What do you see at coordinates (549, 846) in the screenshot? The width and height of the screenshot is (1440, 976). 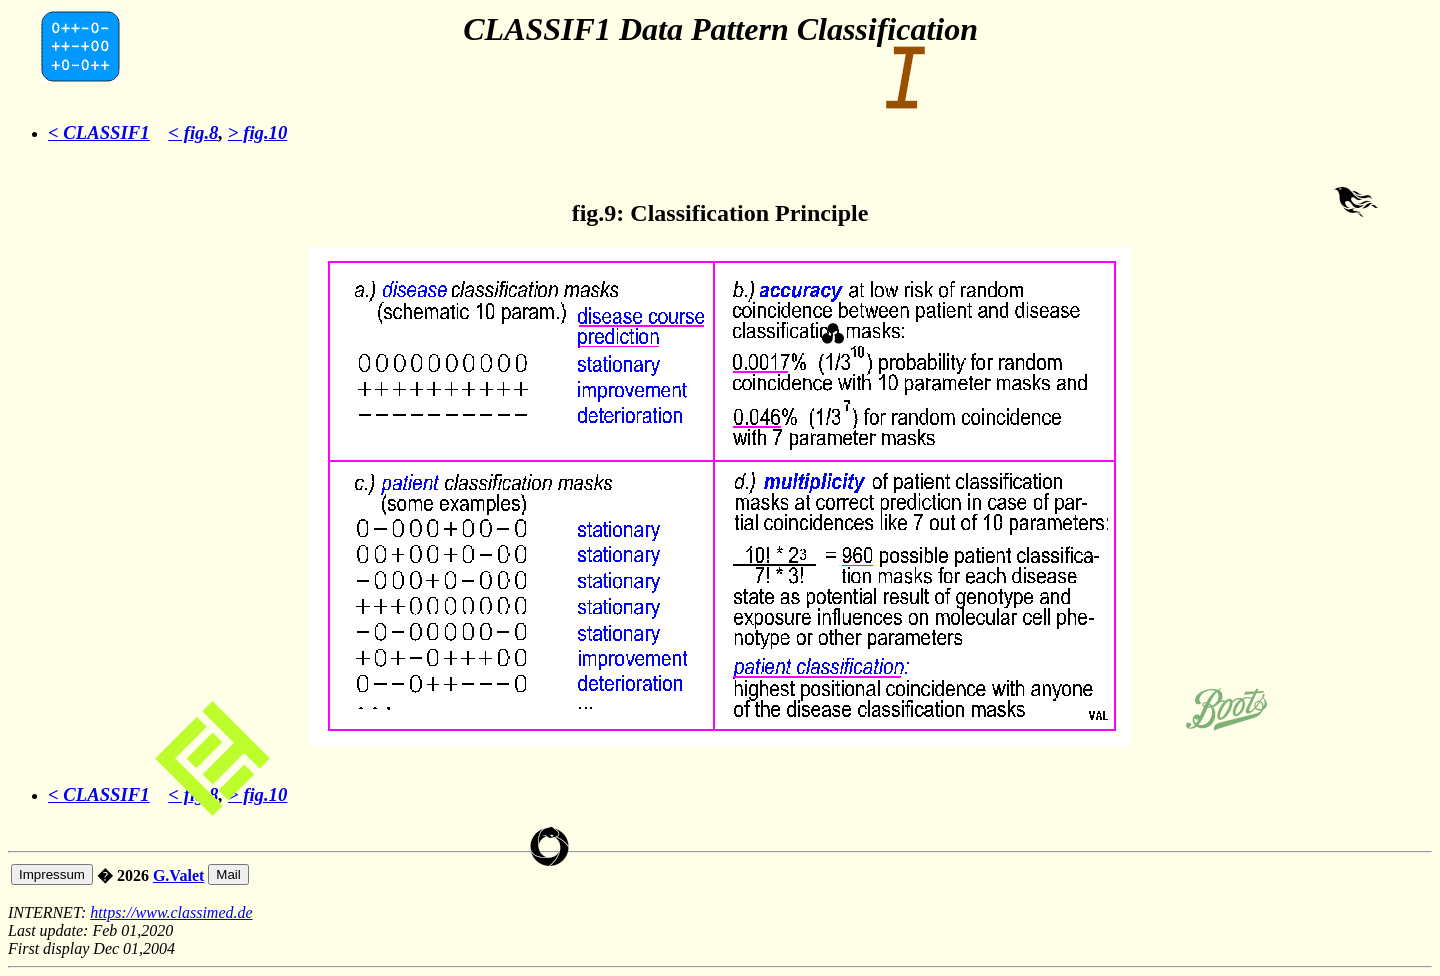 I see `PyPy Python interpreter branding` at bounding box center [549, 846].